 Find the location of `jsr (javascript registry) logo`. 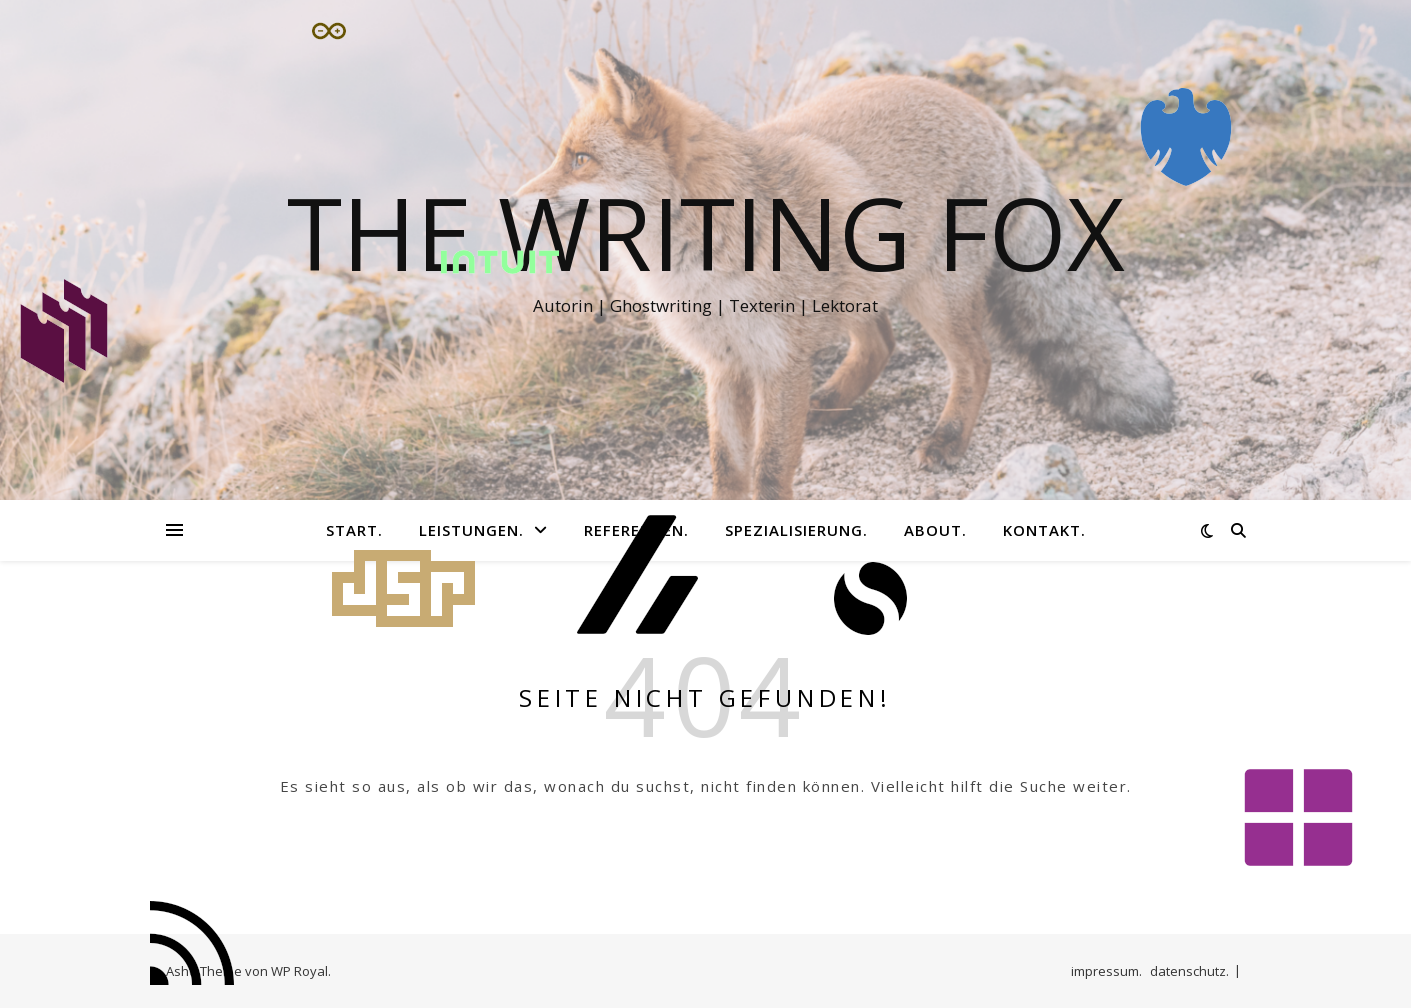

jsr (javascript registry) logo is located at coordinates (403, 588).